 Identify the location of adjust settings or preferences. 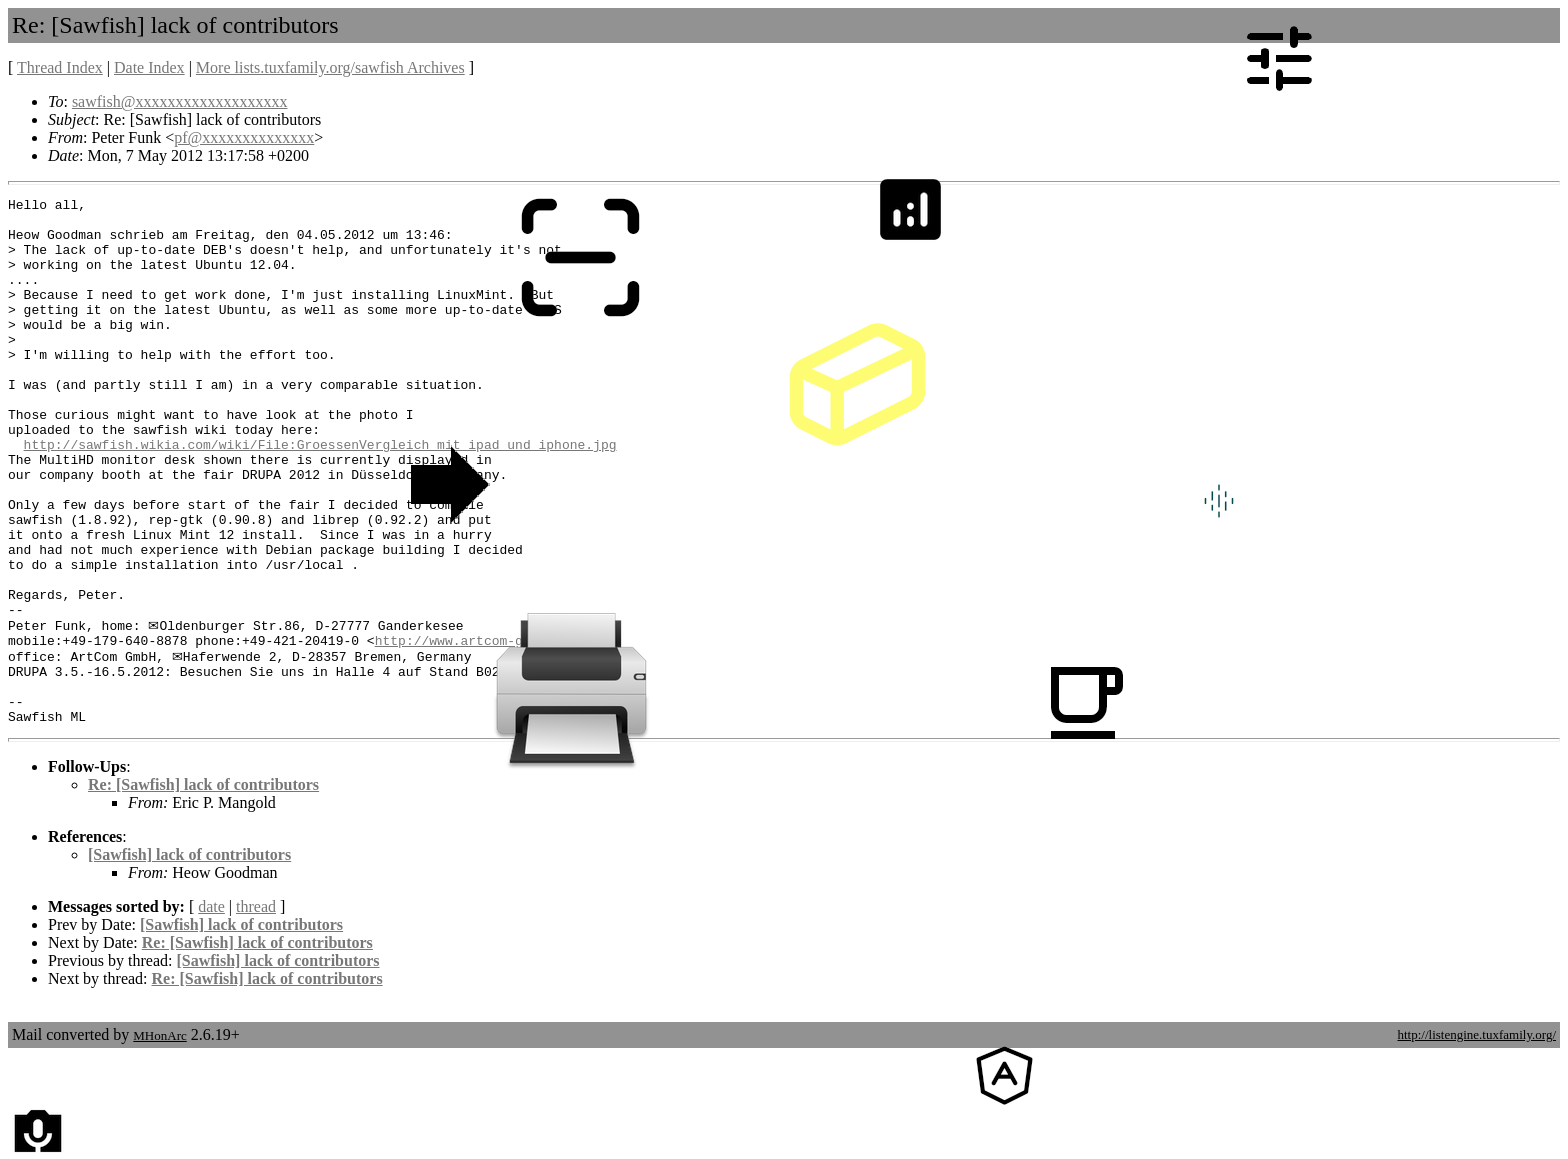
(1279, 58).